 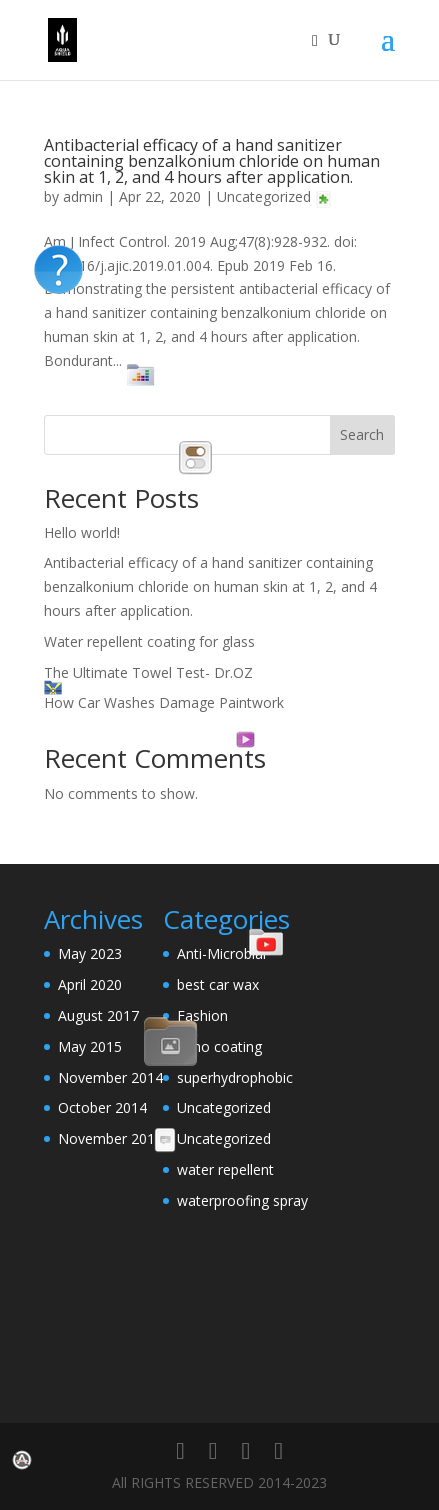 What do you see at coordinates (170, 1041) in the screenshot?
I see `open your pictures folder` at bounding box center [170, 1041].